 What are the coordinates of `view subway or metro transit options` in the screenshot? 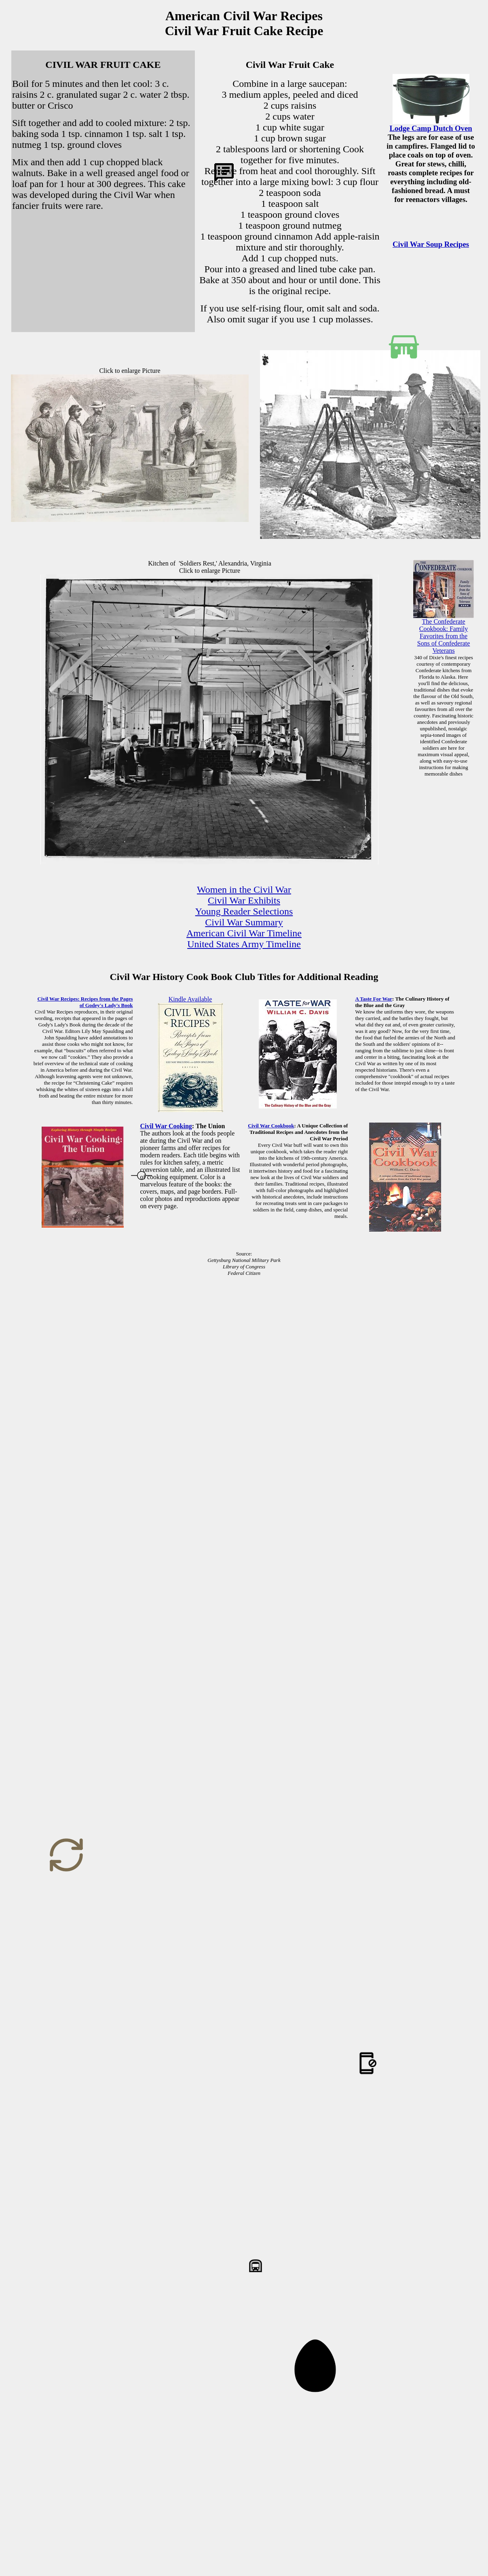 It's located at (256, 2266).